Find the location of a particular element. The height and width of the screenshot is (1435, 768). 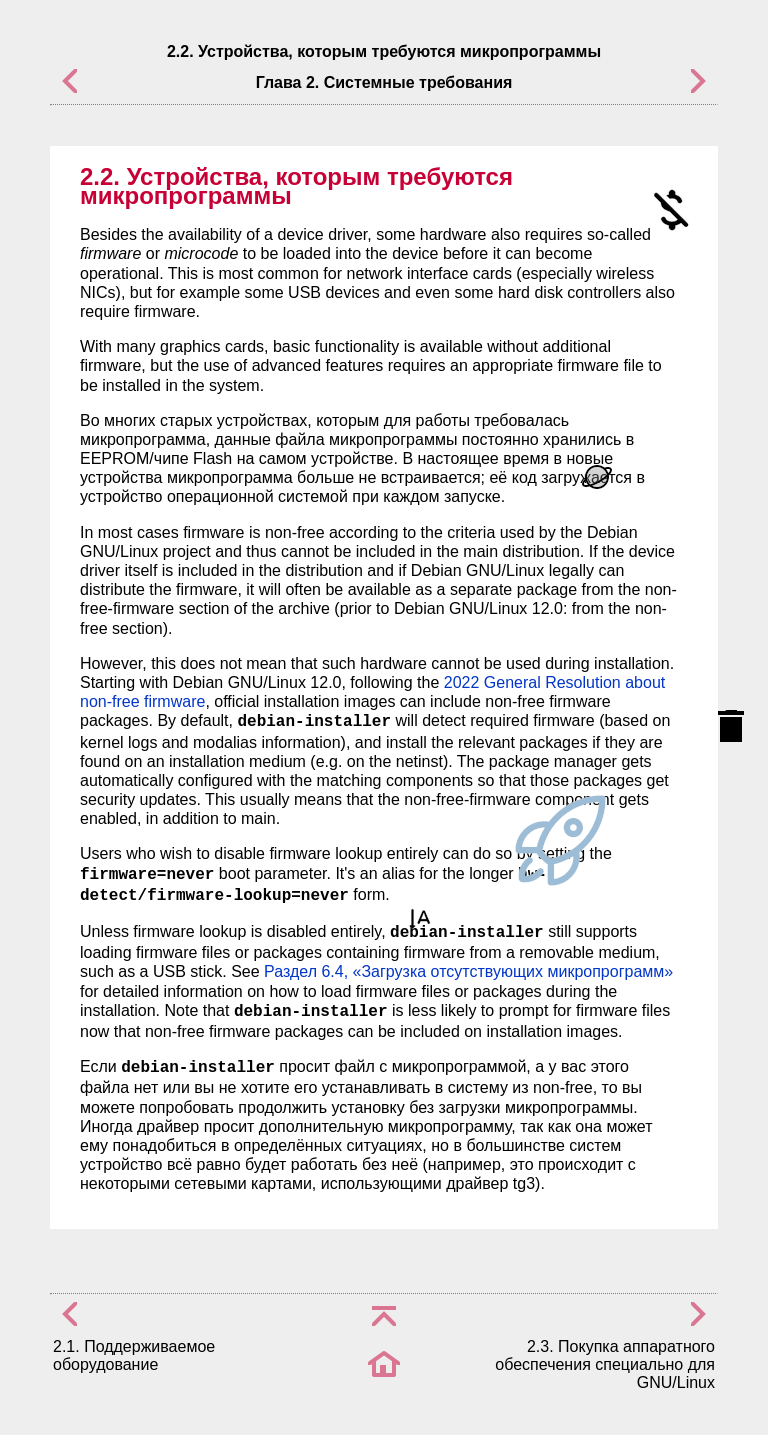

rotate text to vertical orientation is located at coordinates (420, 919).